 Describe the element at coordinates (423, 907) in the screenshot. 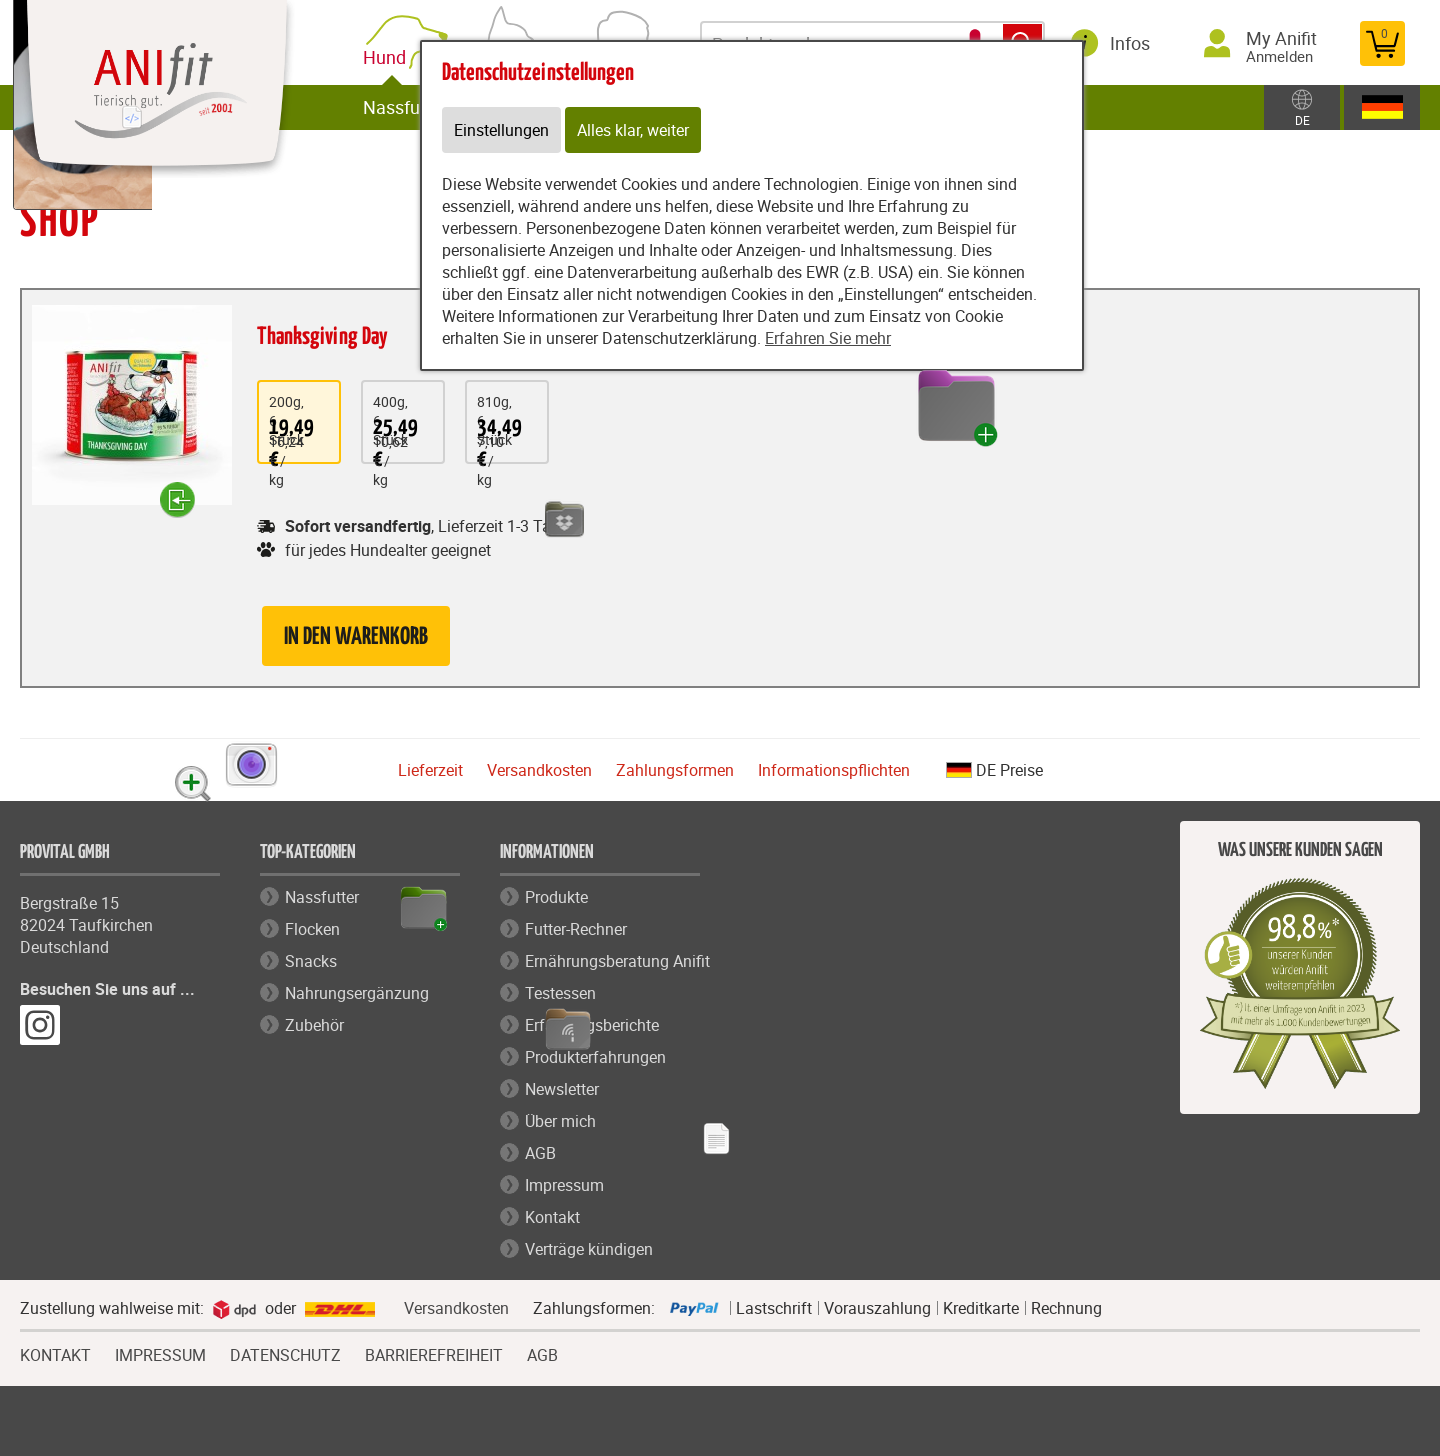

I see `create a new folder` at that location.